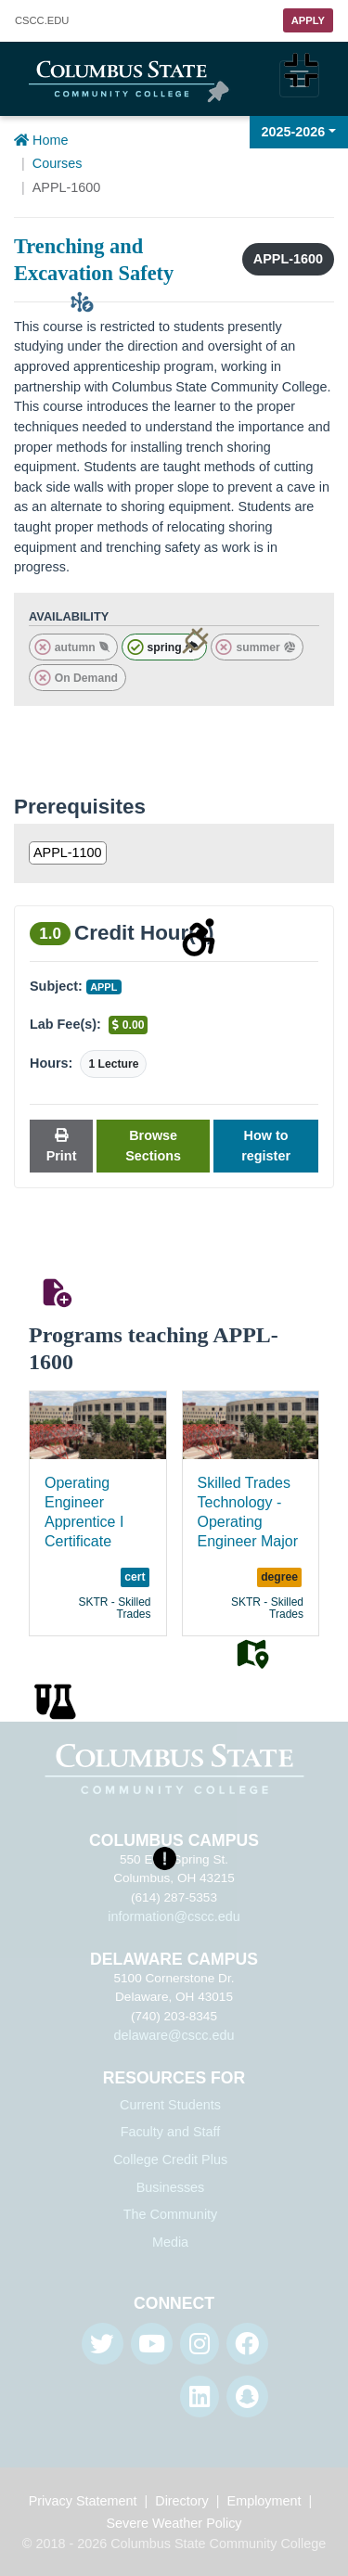 The image size is (348, 2576). Describe the element at coordinates (199, 937) in the screenshot. I see `indicates wheelchair accessible route or facility` at that location.